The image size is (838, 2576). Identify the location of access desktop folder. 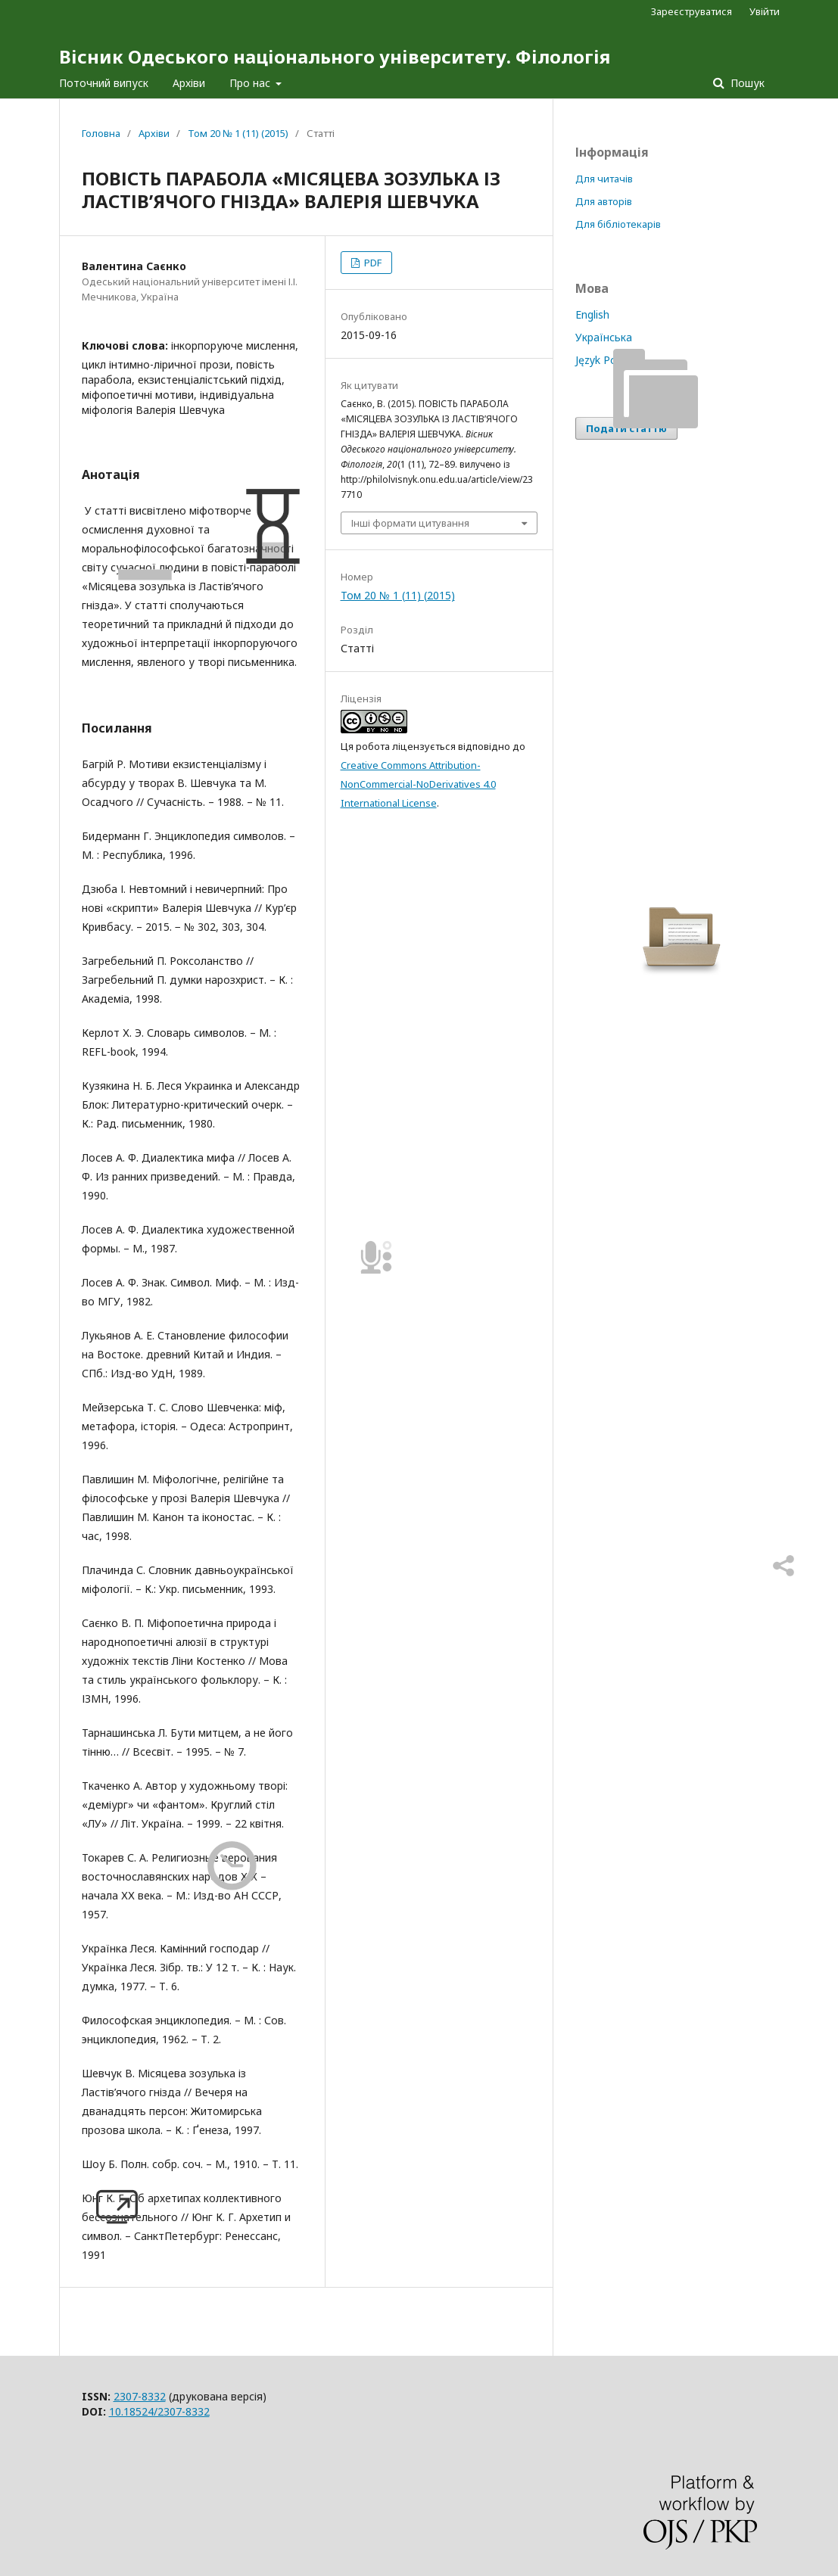
(656, 386).